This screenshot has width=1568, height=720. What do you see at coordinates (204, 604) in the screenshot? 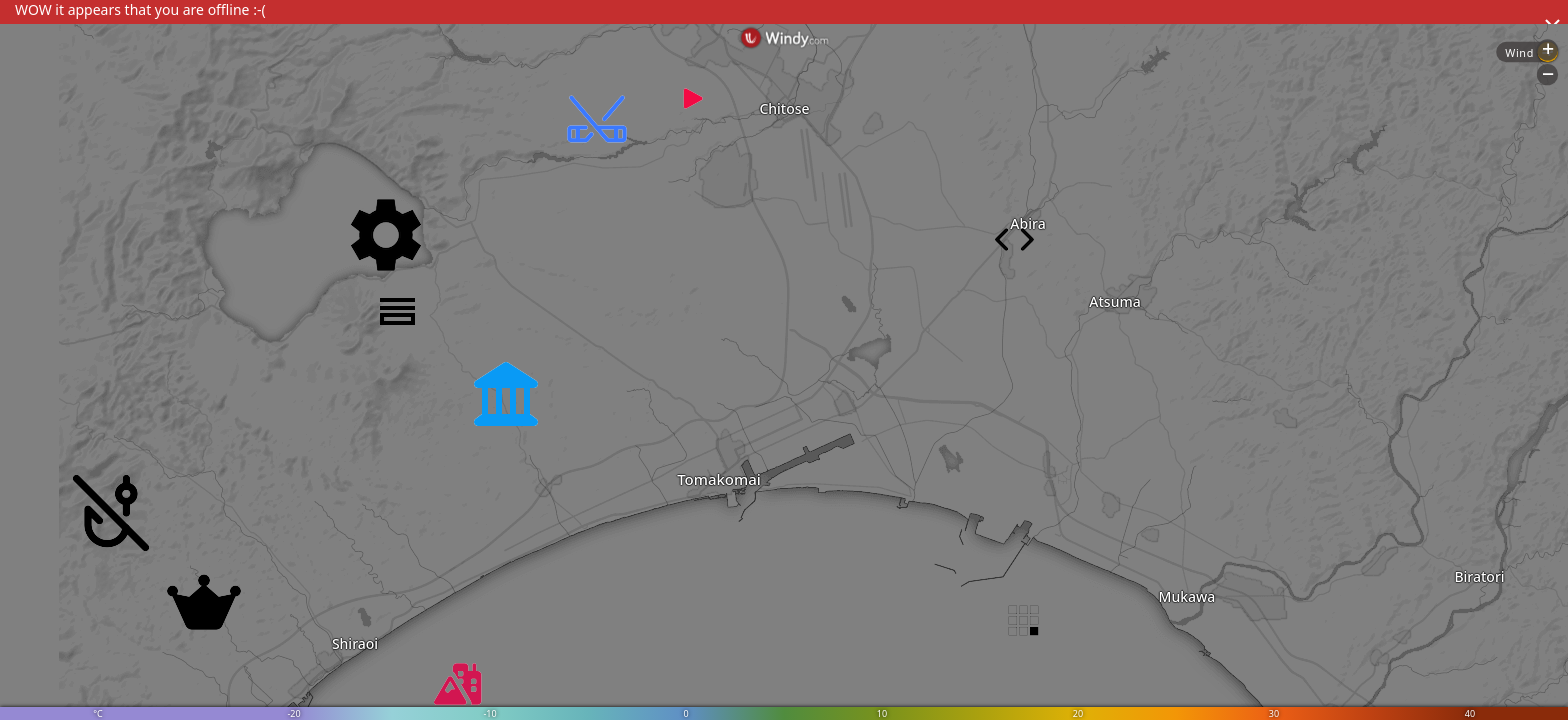
I see `web awesome brand icon` at bounding box center [204, 604].